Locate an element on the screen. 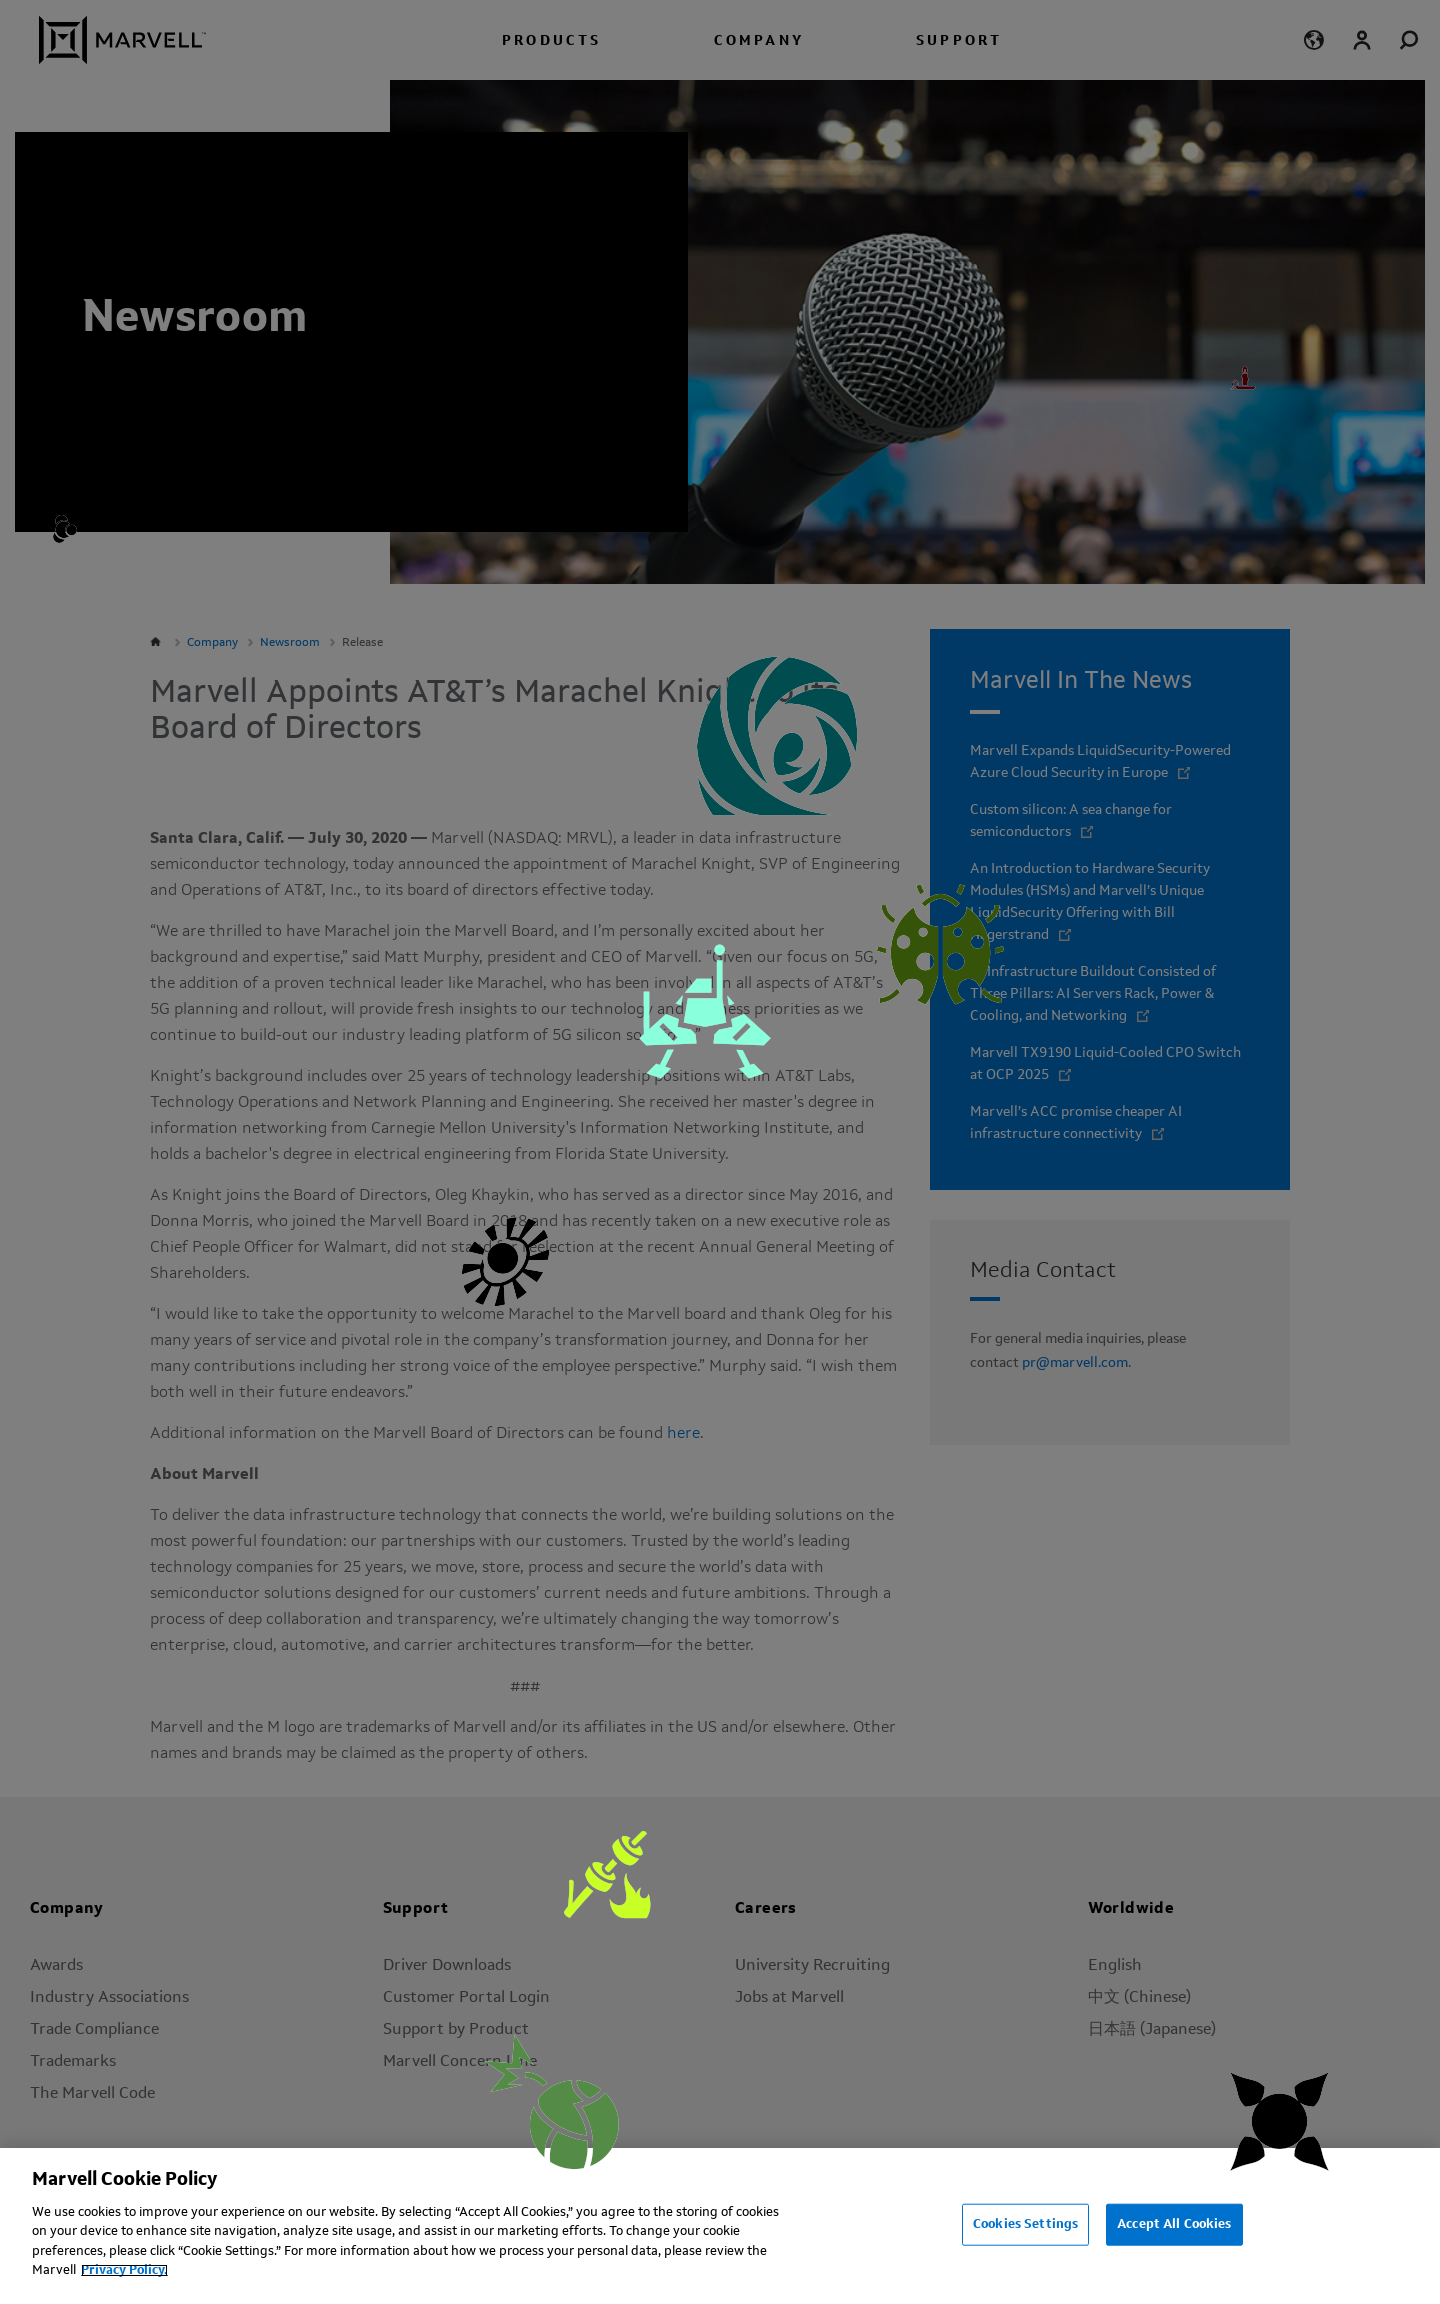 This screenshot has height=2304, width=1440. mars pathfinder rover or space exploration feature is located at coordinates (705, 1015).